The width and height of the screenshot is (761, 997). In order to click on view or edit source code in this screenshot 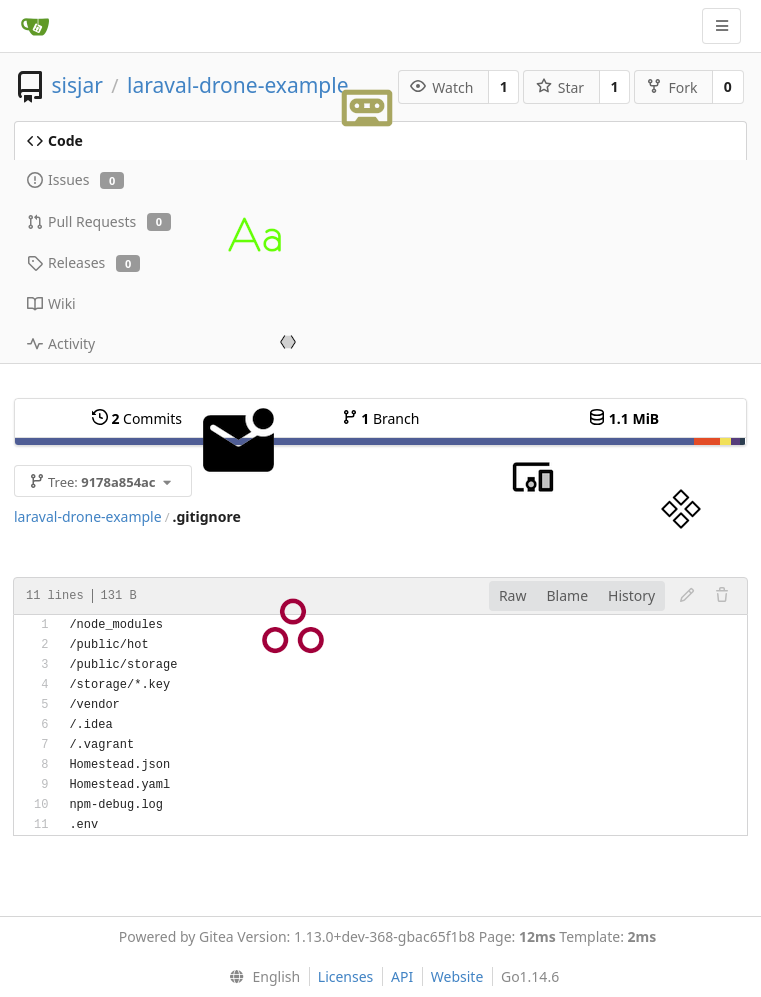, I will do `click(288, 342)`.